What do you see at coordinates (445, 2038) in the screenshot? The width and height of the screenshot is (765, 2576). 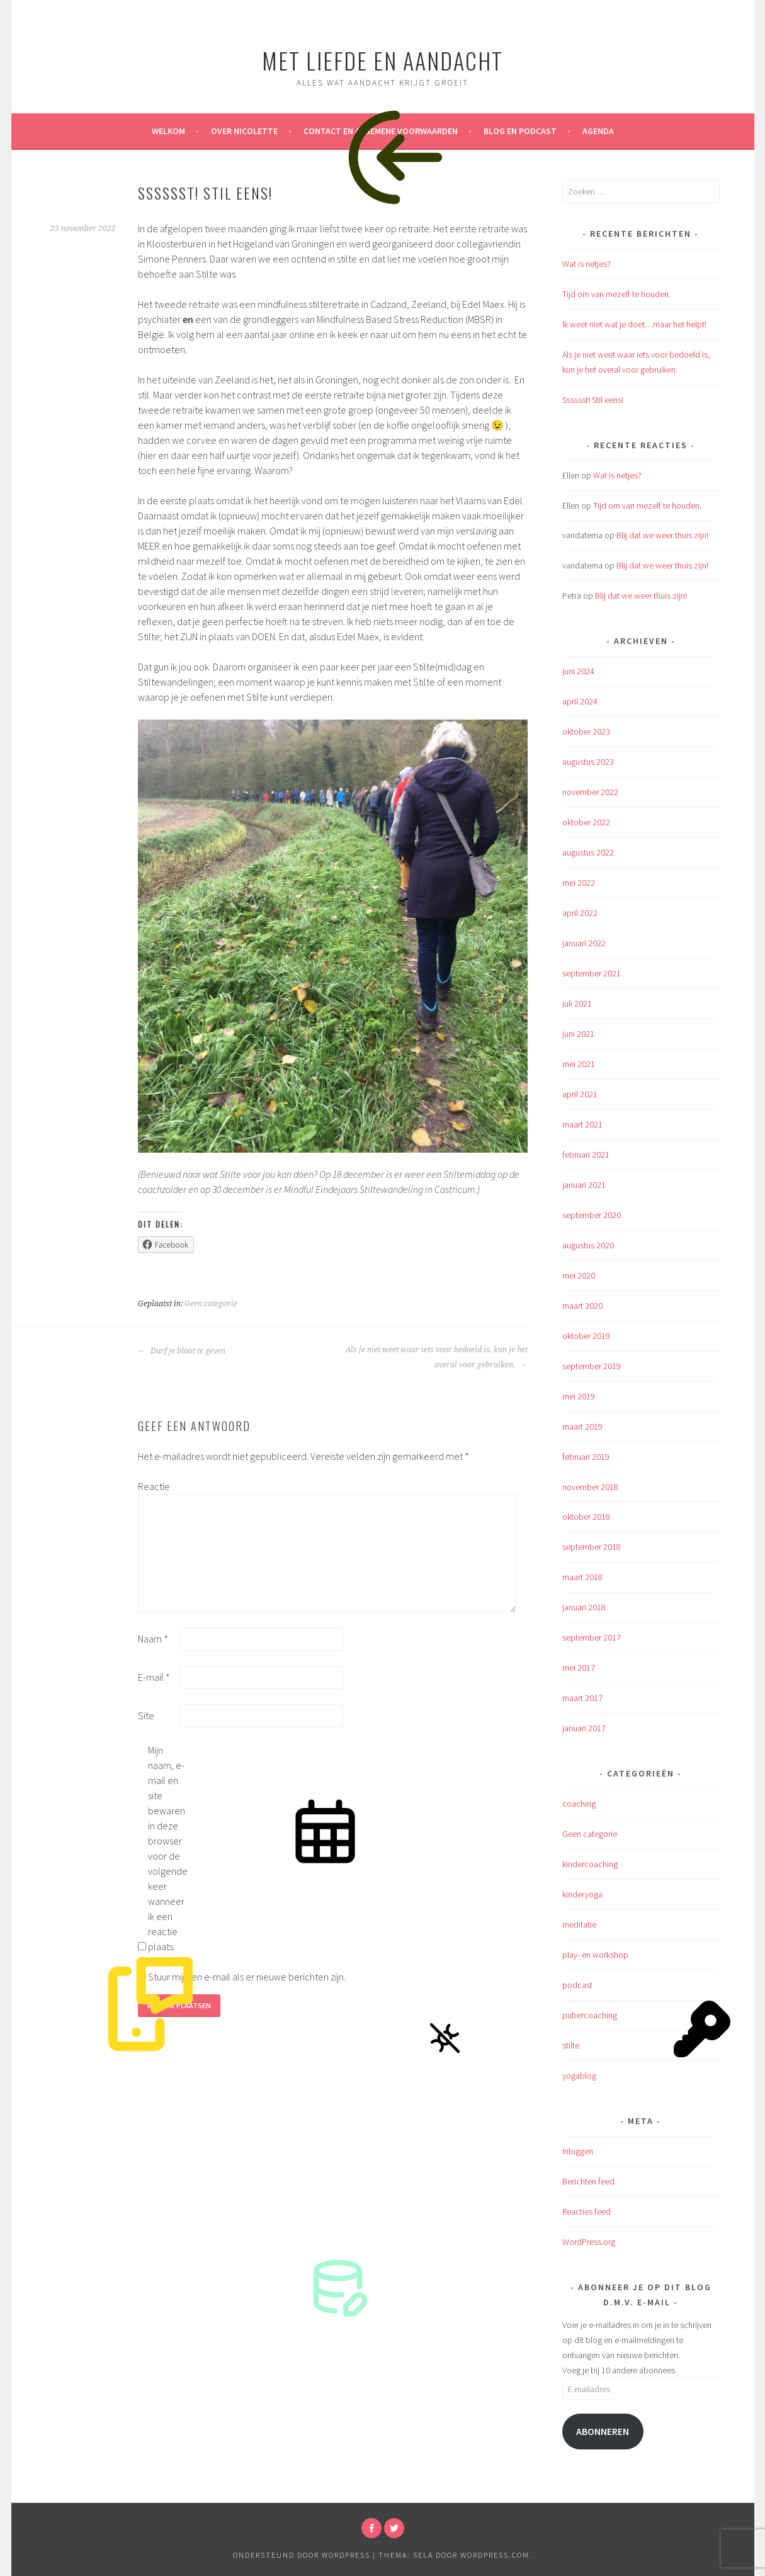 I see `disable genetic or DNA-related features` at bounding box center [445, 2038].